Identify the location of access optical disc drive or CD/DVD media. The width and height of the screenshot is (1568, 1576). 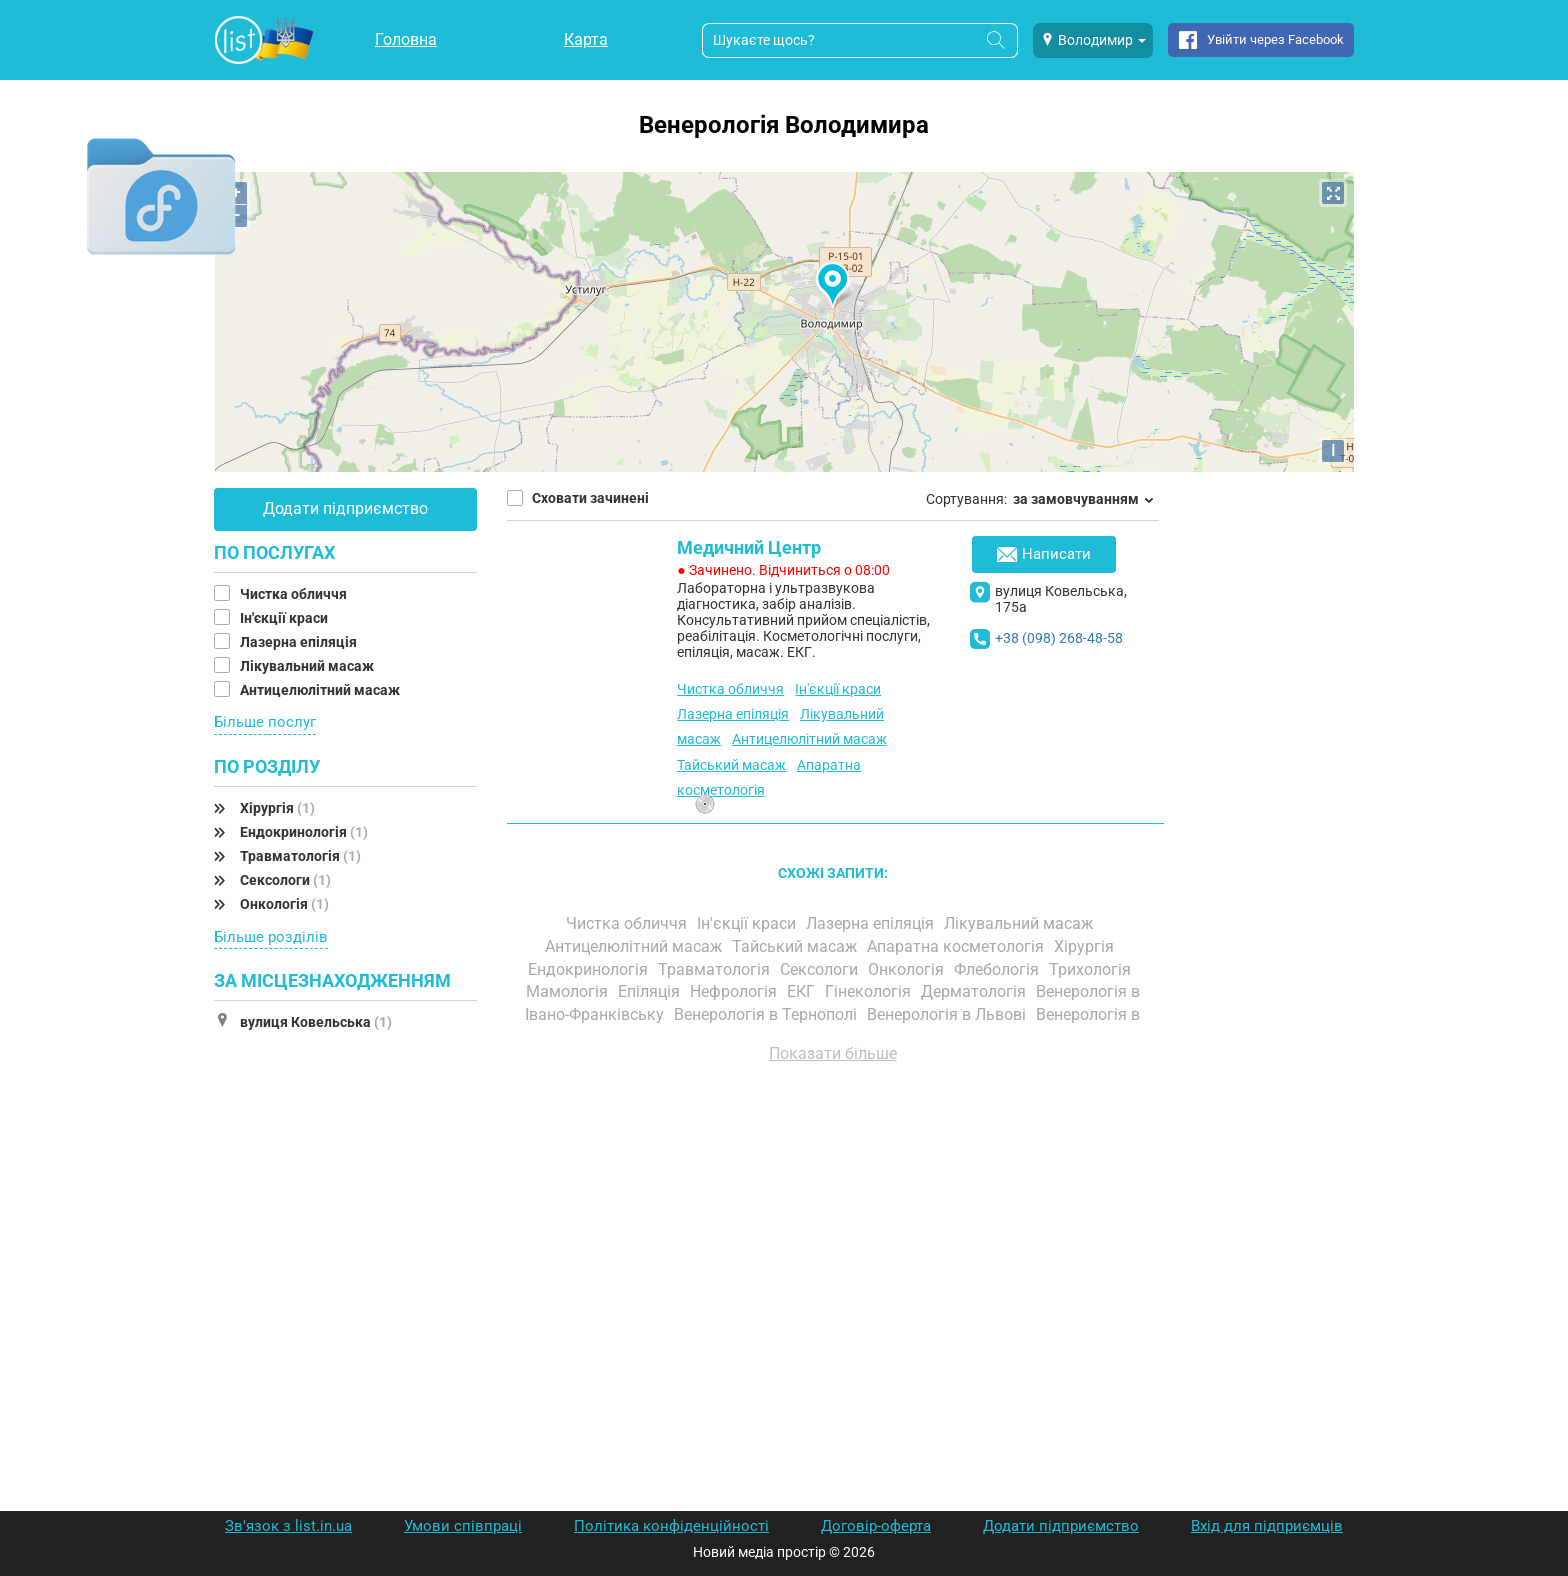
(705, 804).